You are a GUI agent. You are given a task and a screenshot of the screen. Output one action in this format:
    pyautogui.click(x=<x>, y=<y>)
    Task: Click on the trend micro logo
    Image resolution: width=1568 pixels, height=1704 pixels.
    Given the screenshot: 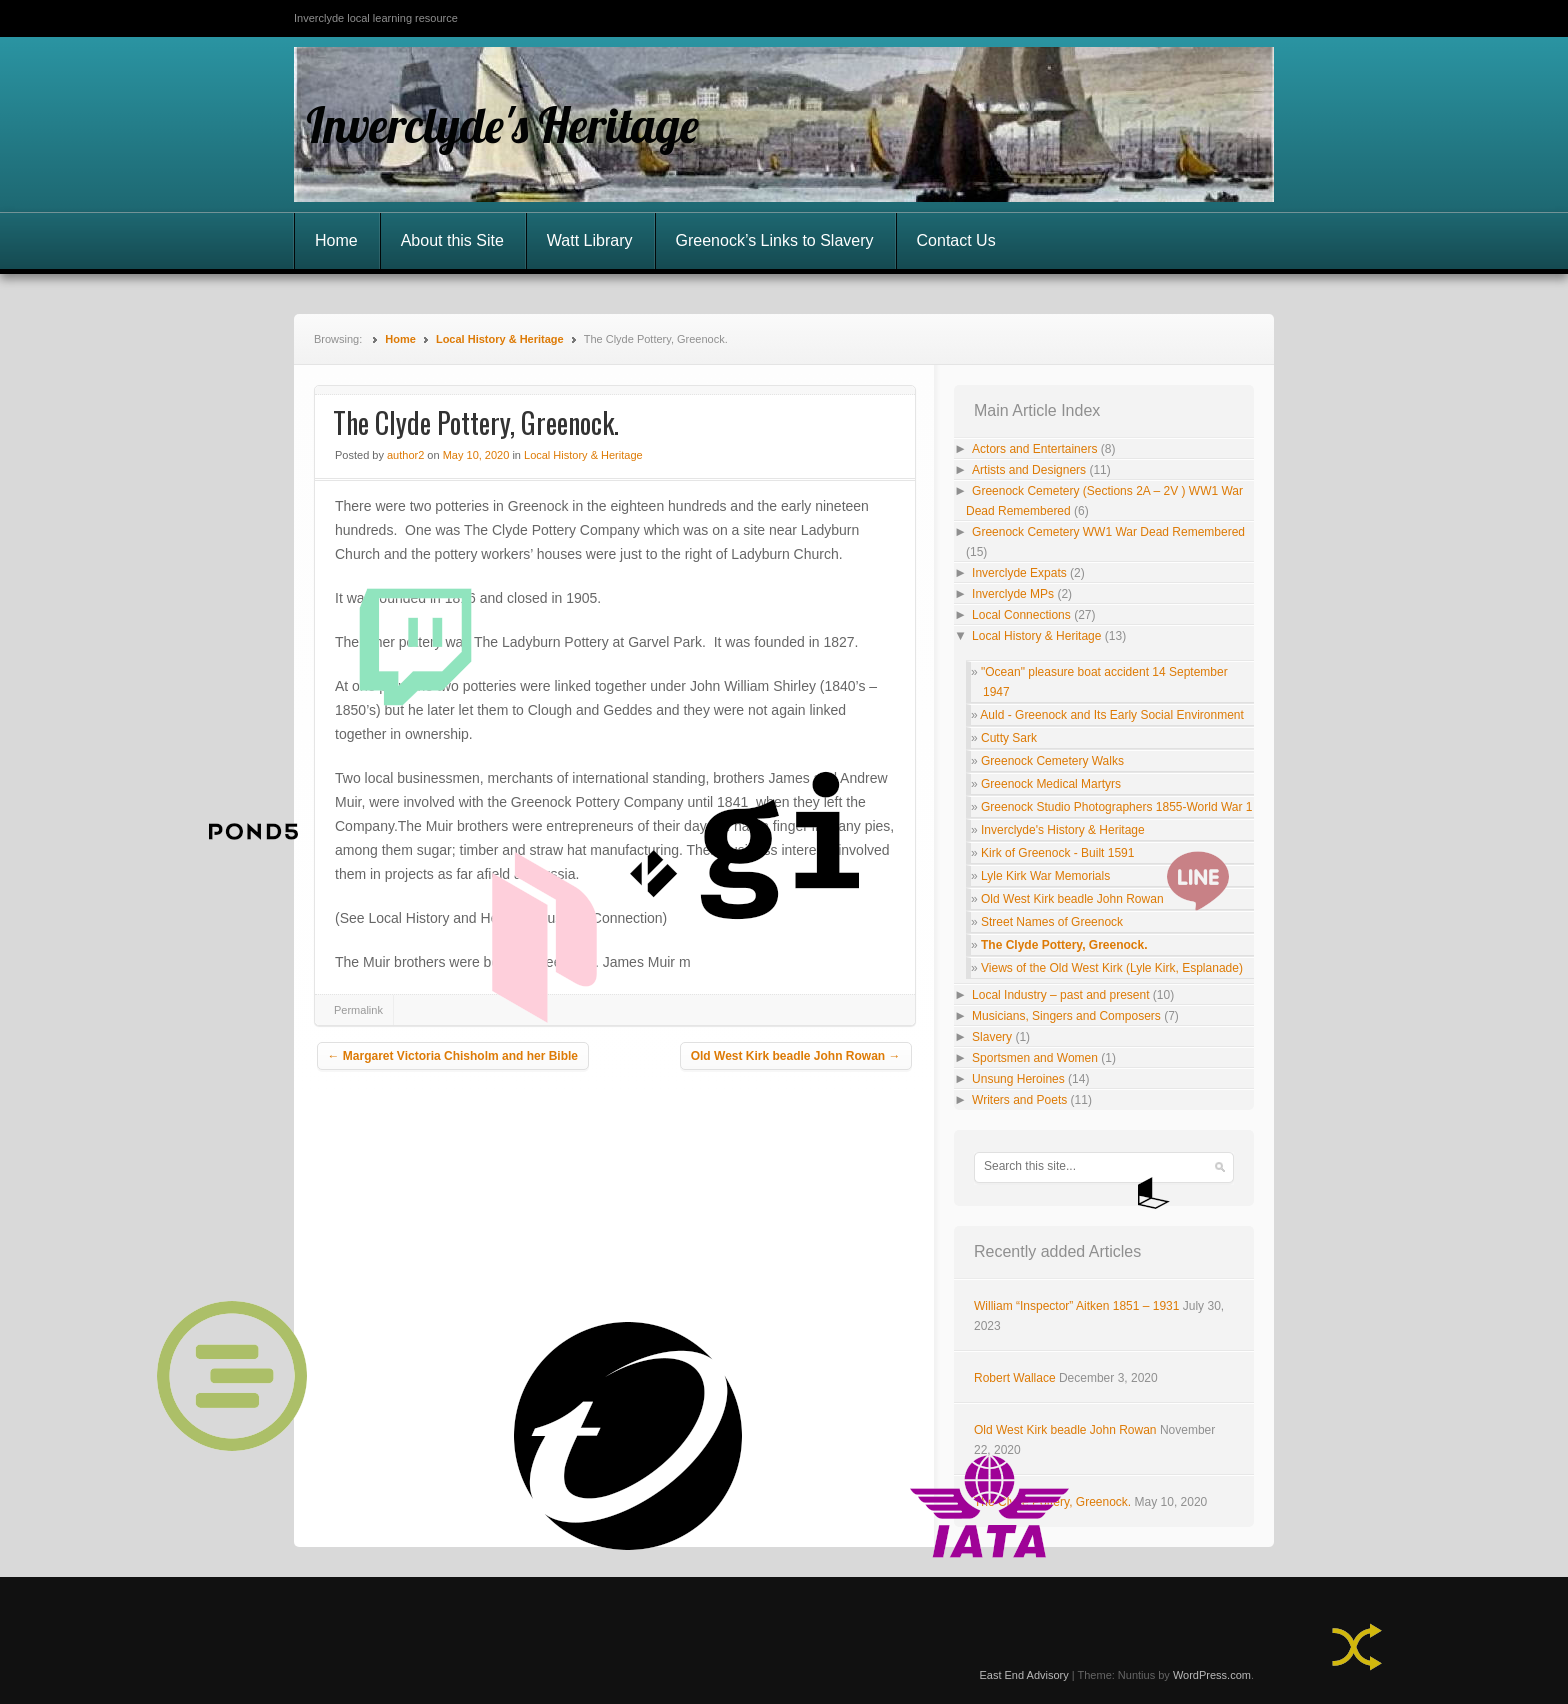 What is the action you would take?
    pyautogui.click(x=628, y=1436)
    